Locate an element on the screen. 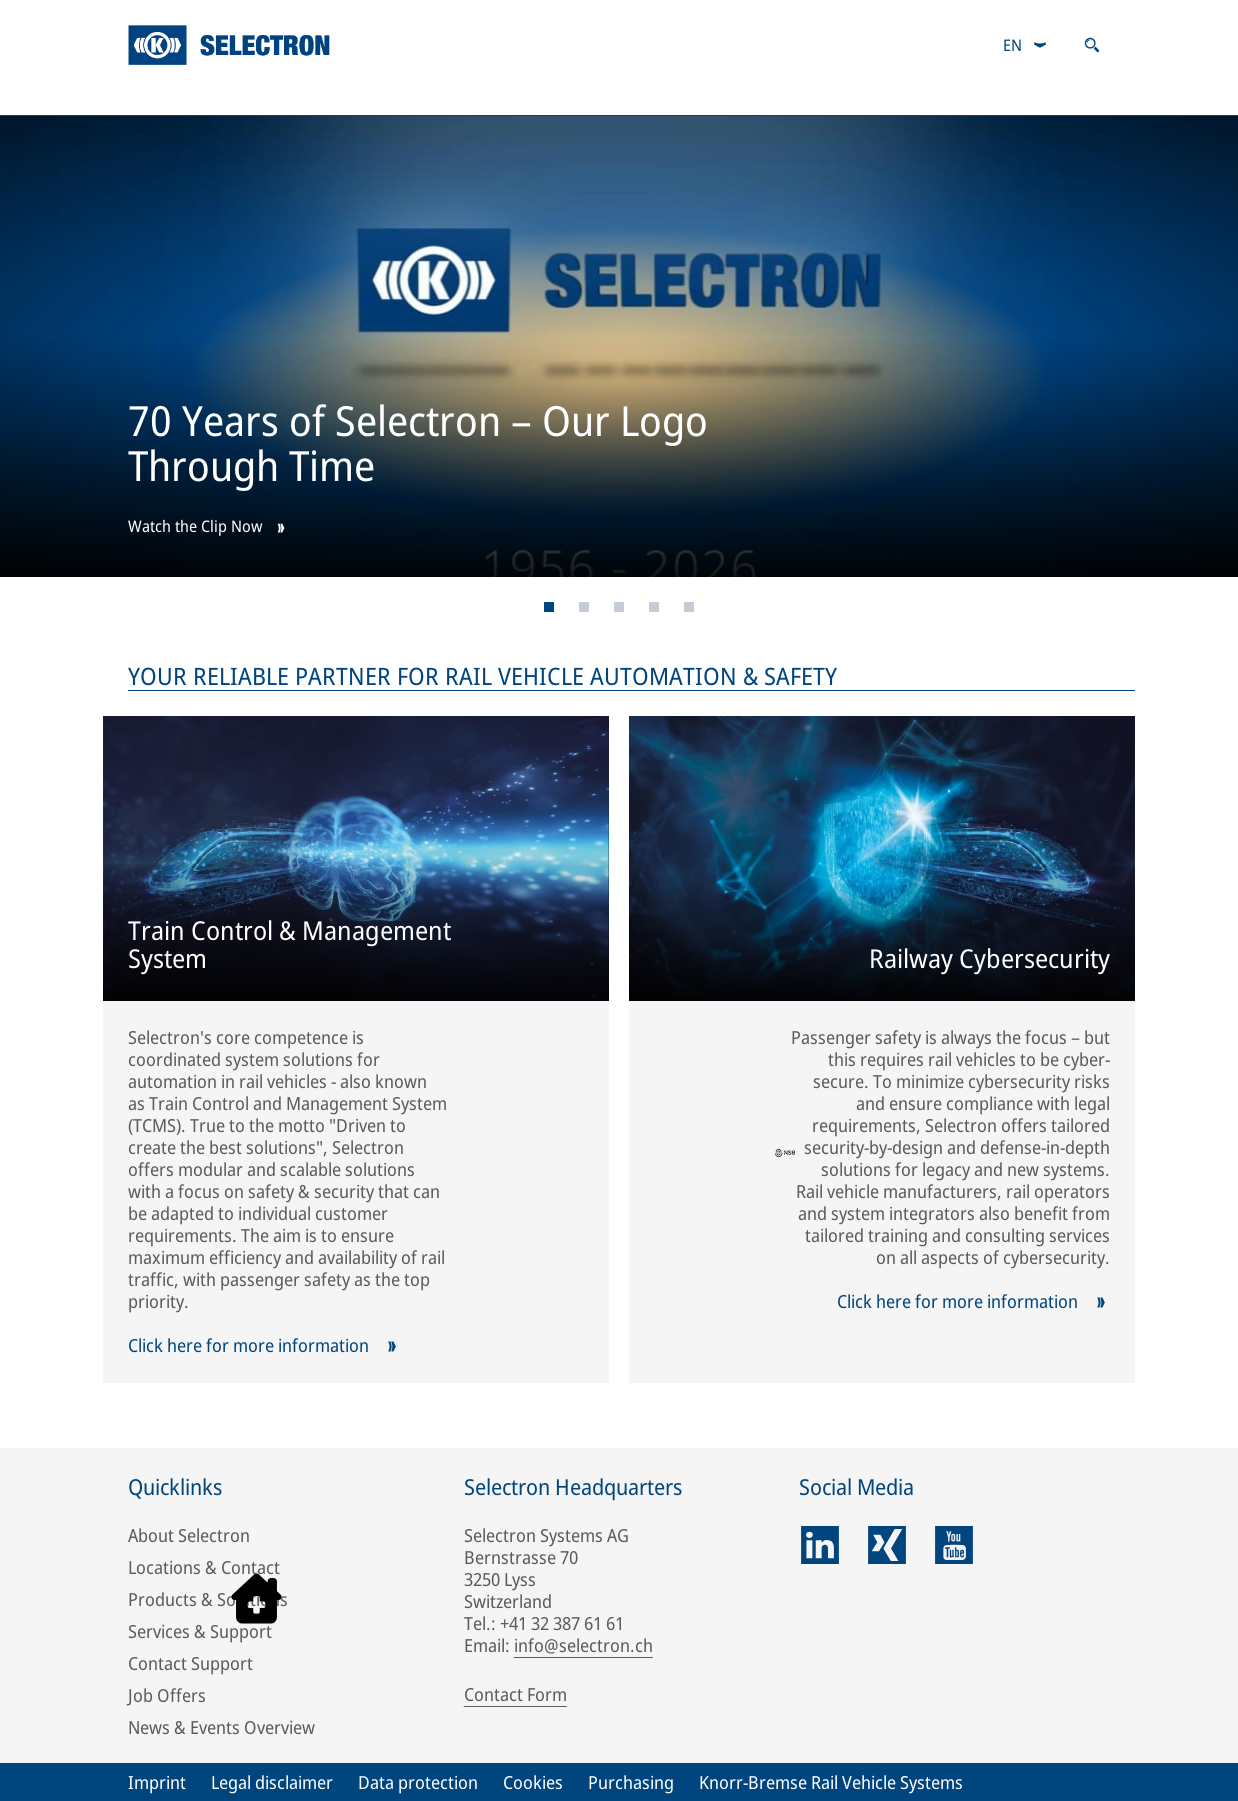  access medical or healthcare services is located at coordinates (256, 1598).